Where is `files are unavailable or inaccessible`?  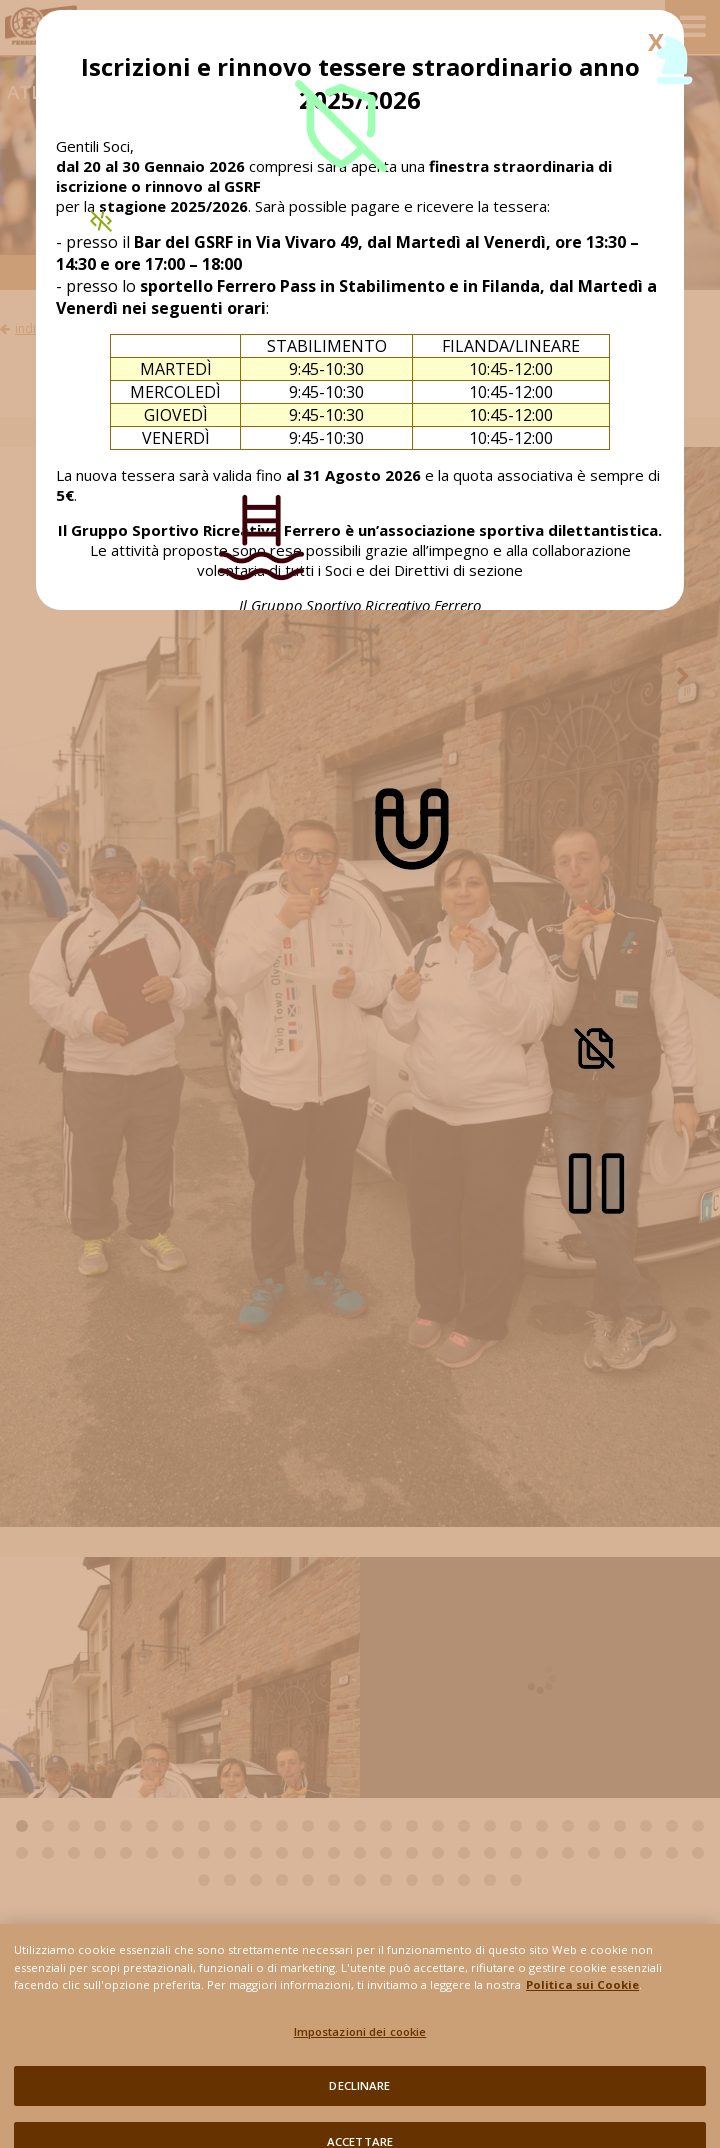 files are unavailable or inaccessible is located at coordinates (594, 1048).